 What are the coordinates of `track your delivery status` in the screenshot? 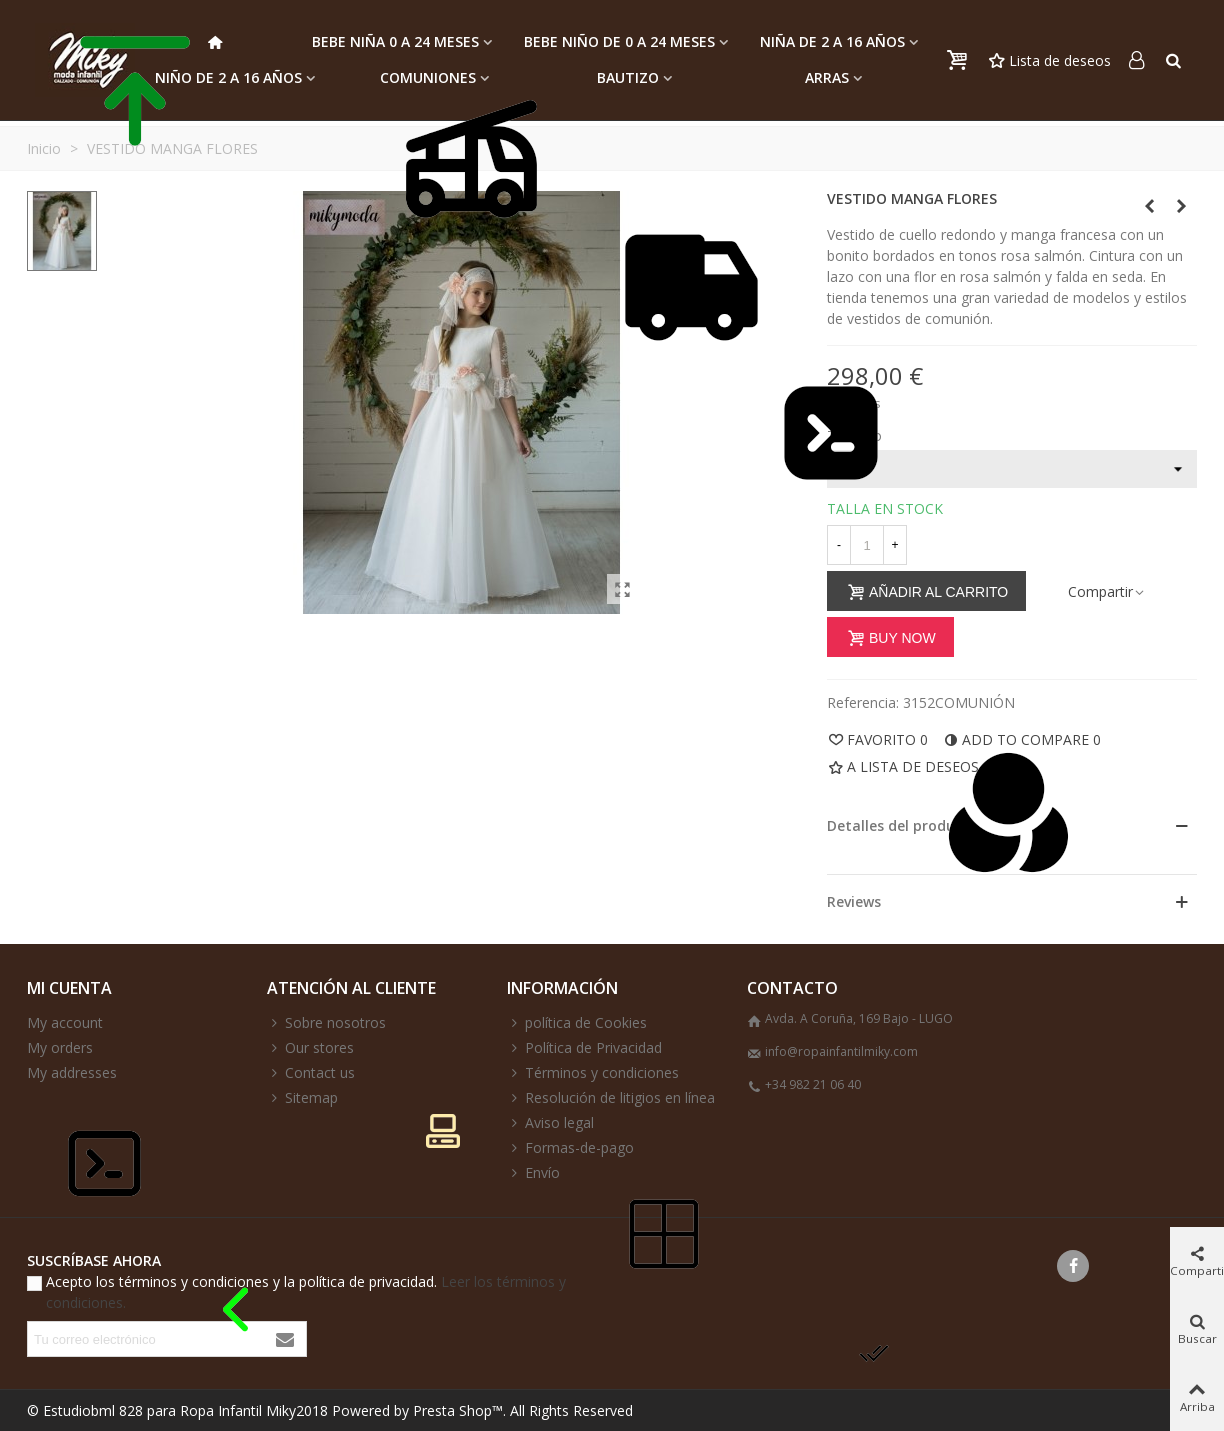 It's located at (691, 287).